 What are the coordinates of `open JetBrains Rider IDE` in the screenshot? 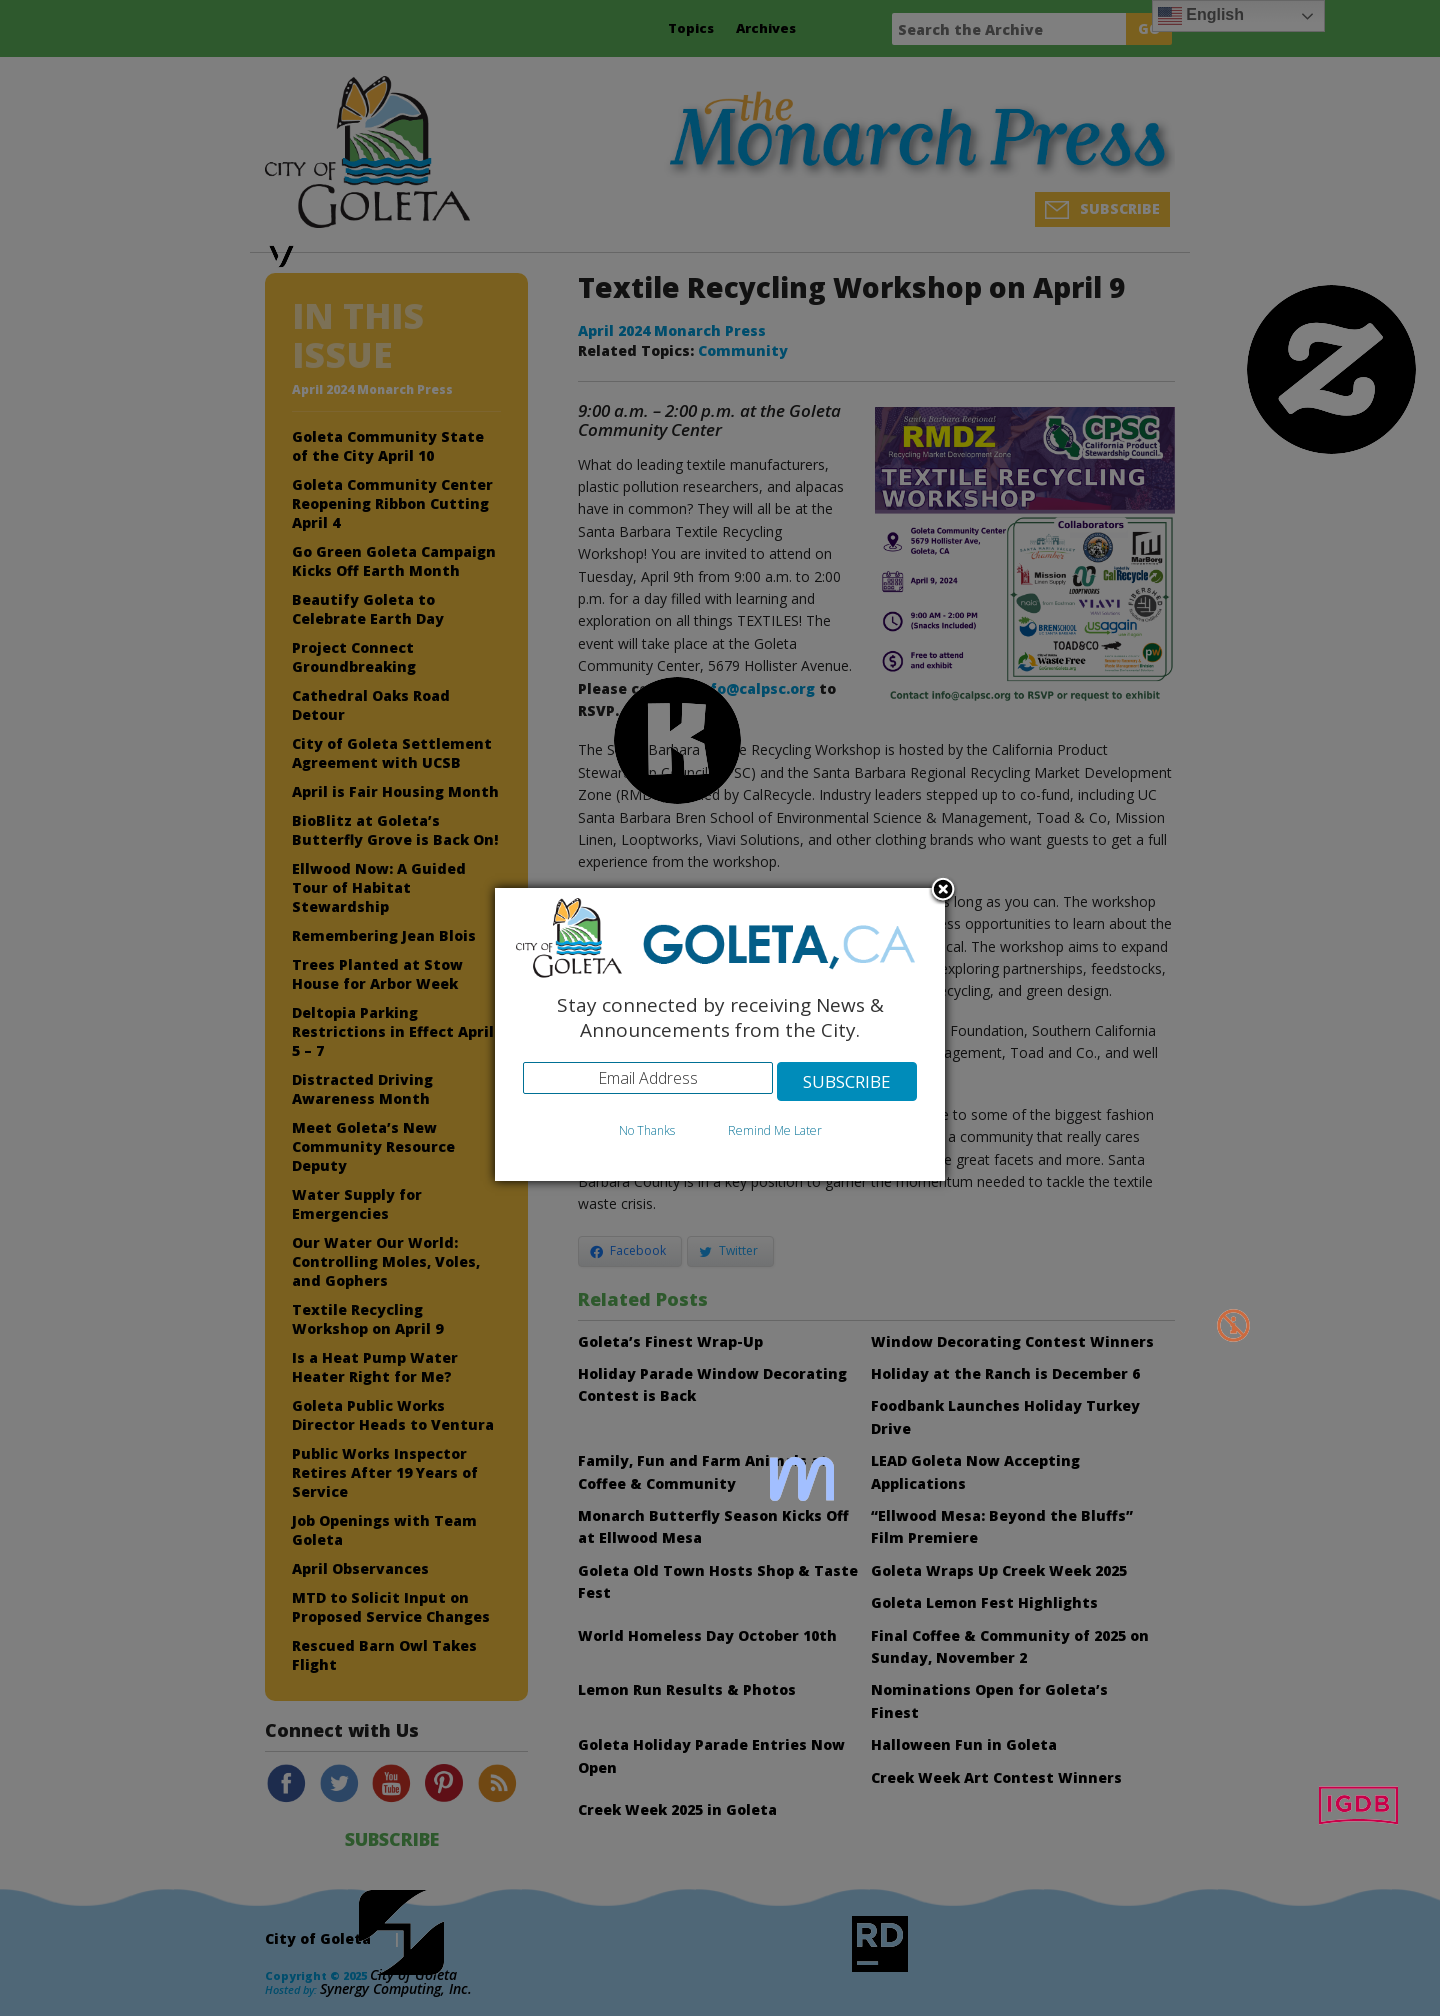 It's located at (880, 1944).